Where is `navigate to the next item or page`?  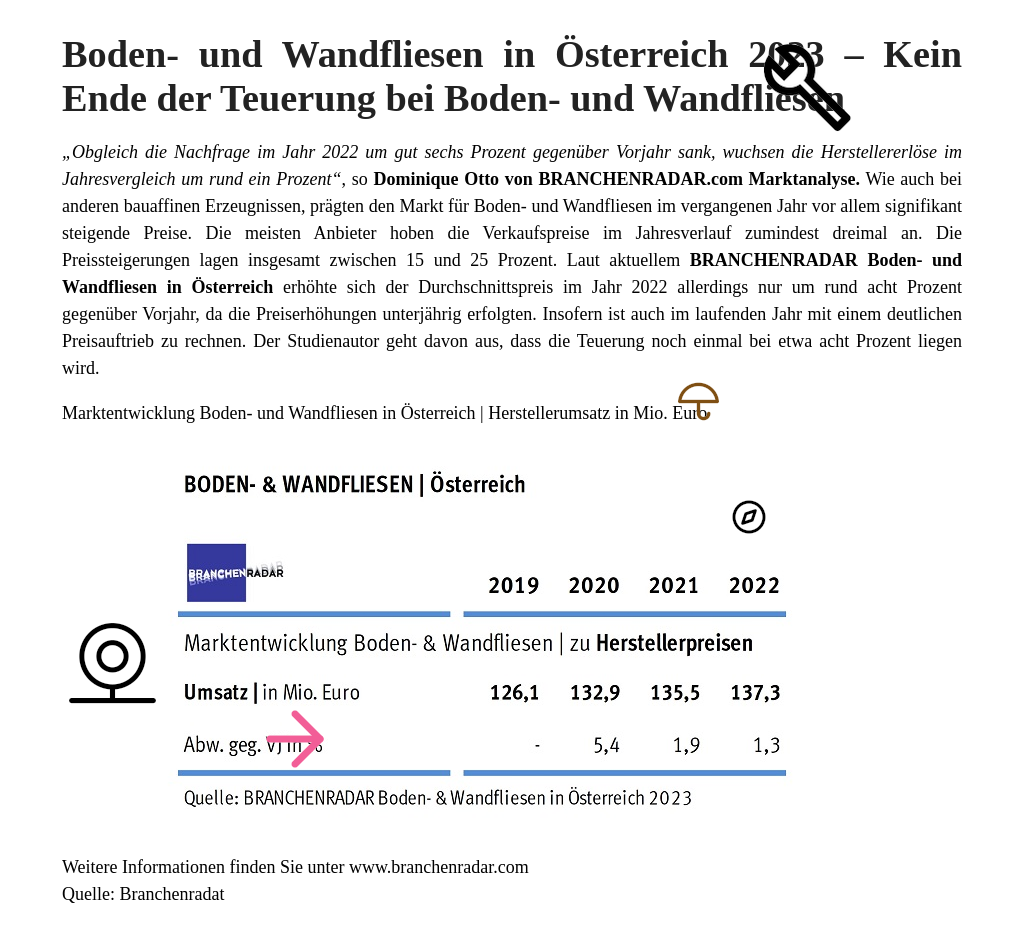
navigate to the next item or page is located at coordinates (295, 739).